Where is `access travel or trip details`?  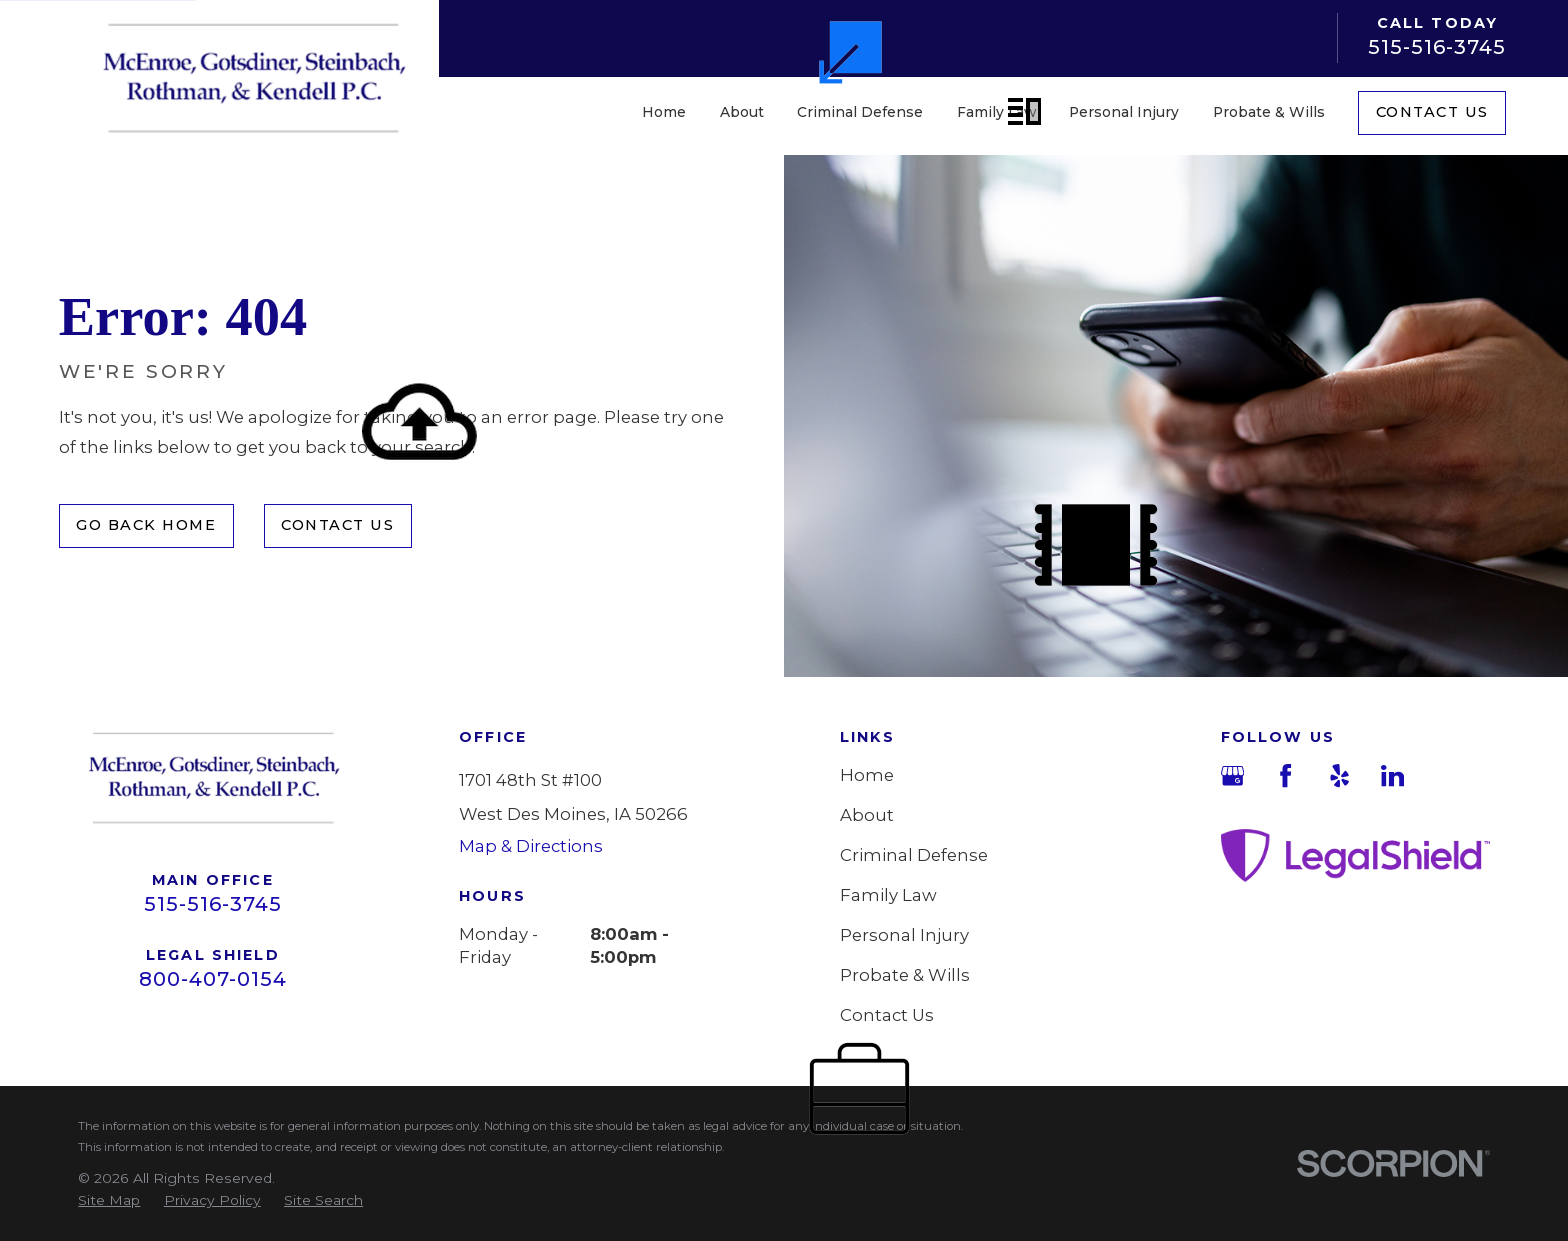 access travel or trip details is located at coordinates (859, 1092).